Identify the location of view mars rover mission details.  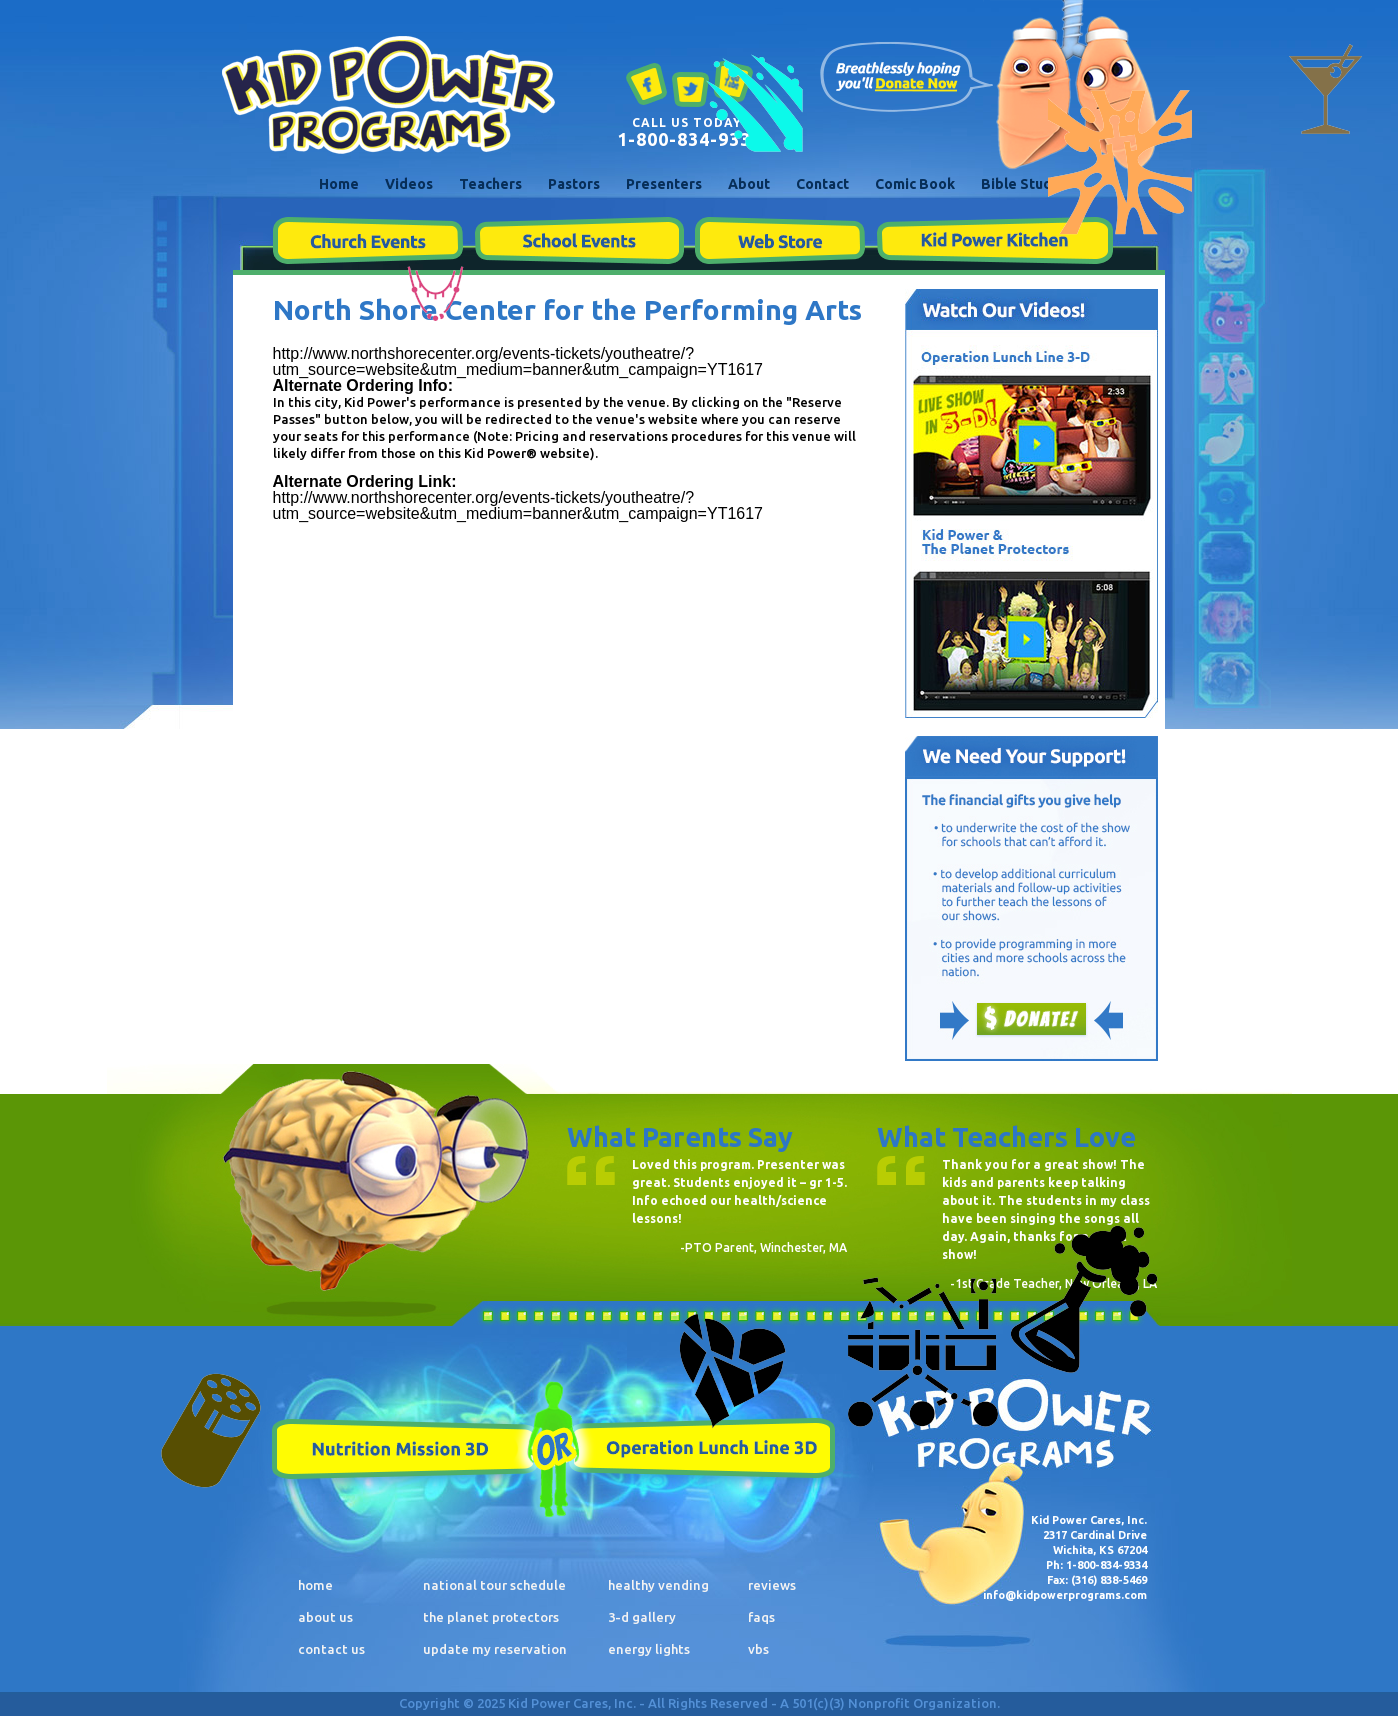
(923, 1352).